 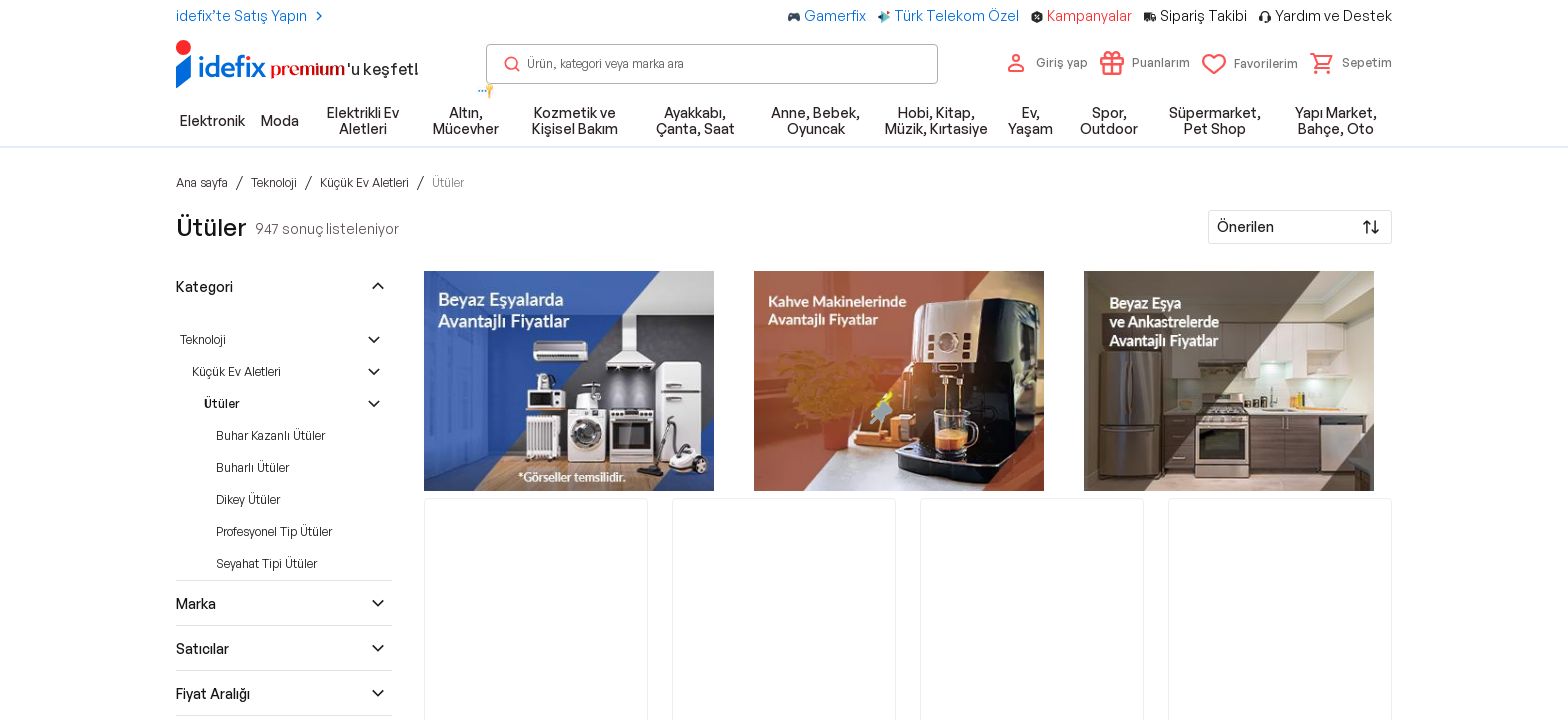 What do you see at coordinates (485, 91) in the screenshot?
I see `manage saved passwords and login credentials` at bounding box center [485, 91].